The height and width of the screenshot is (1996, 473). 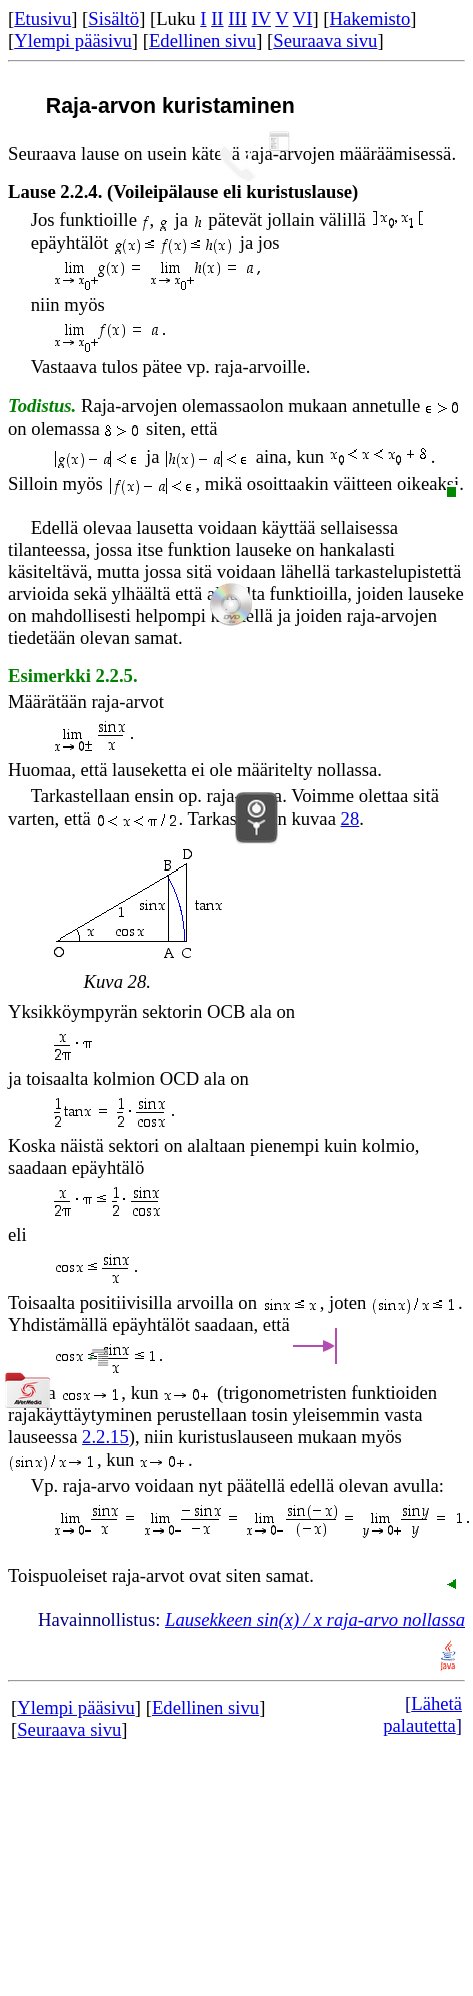 I want to click on archive selected email messages, so click(x=256, y=817).